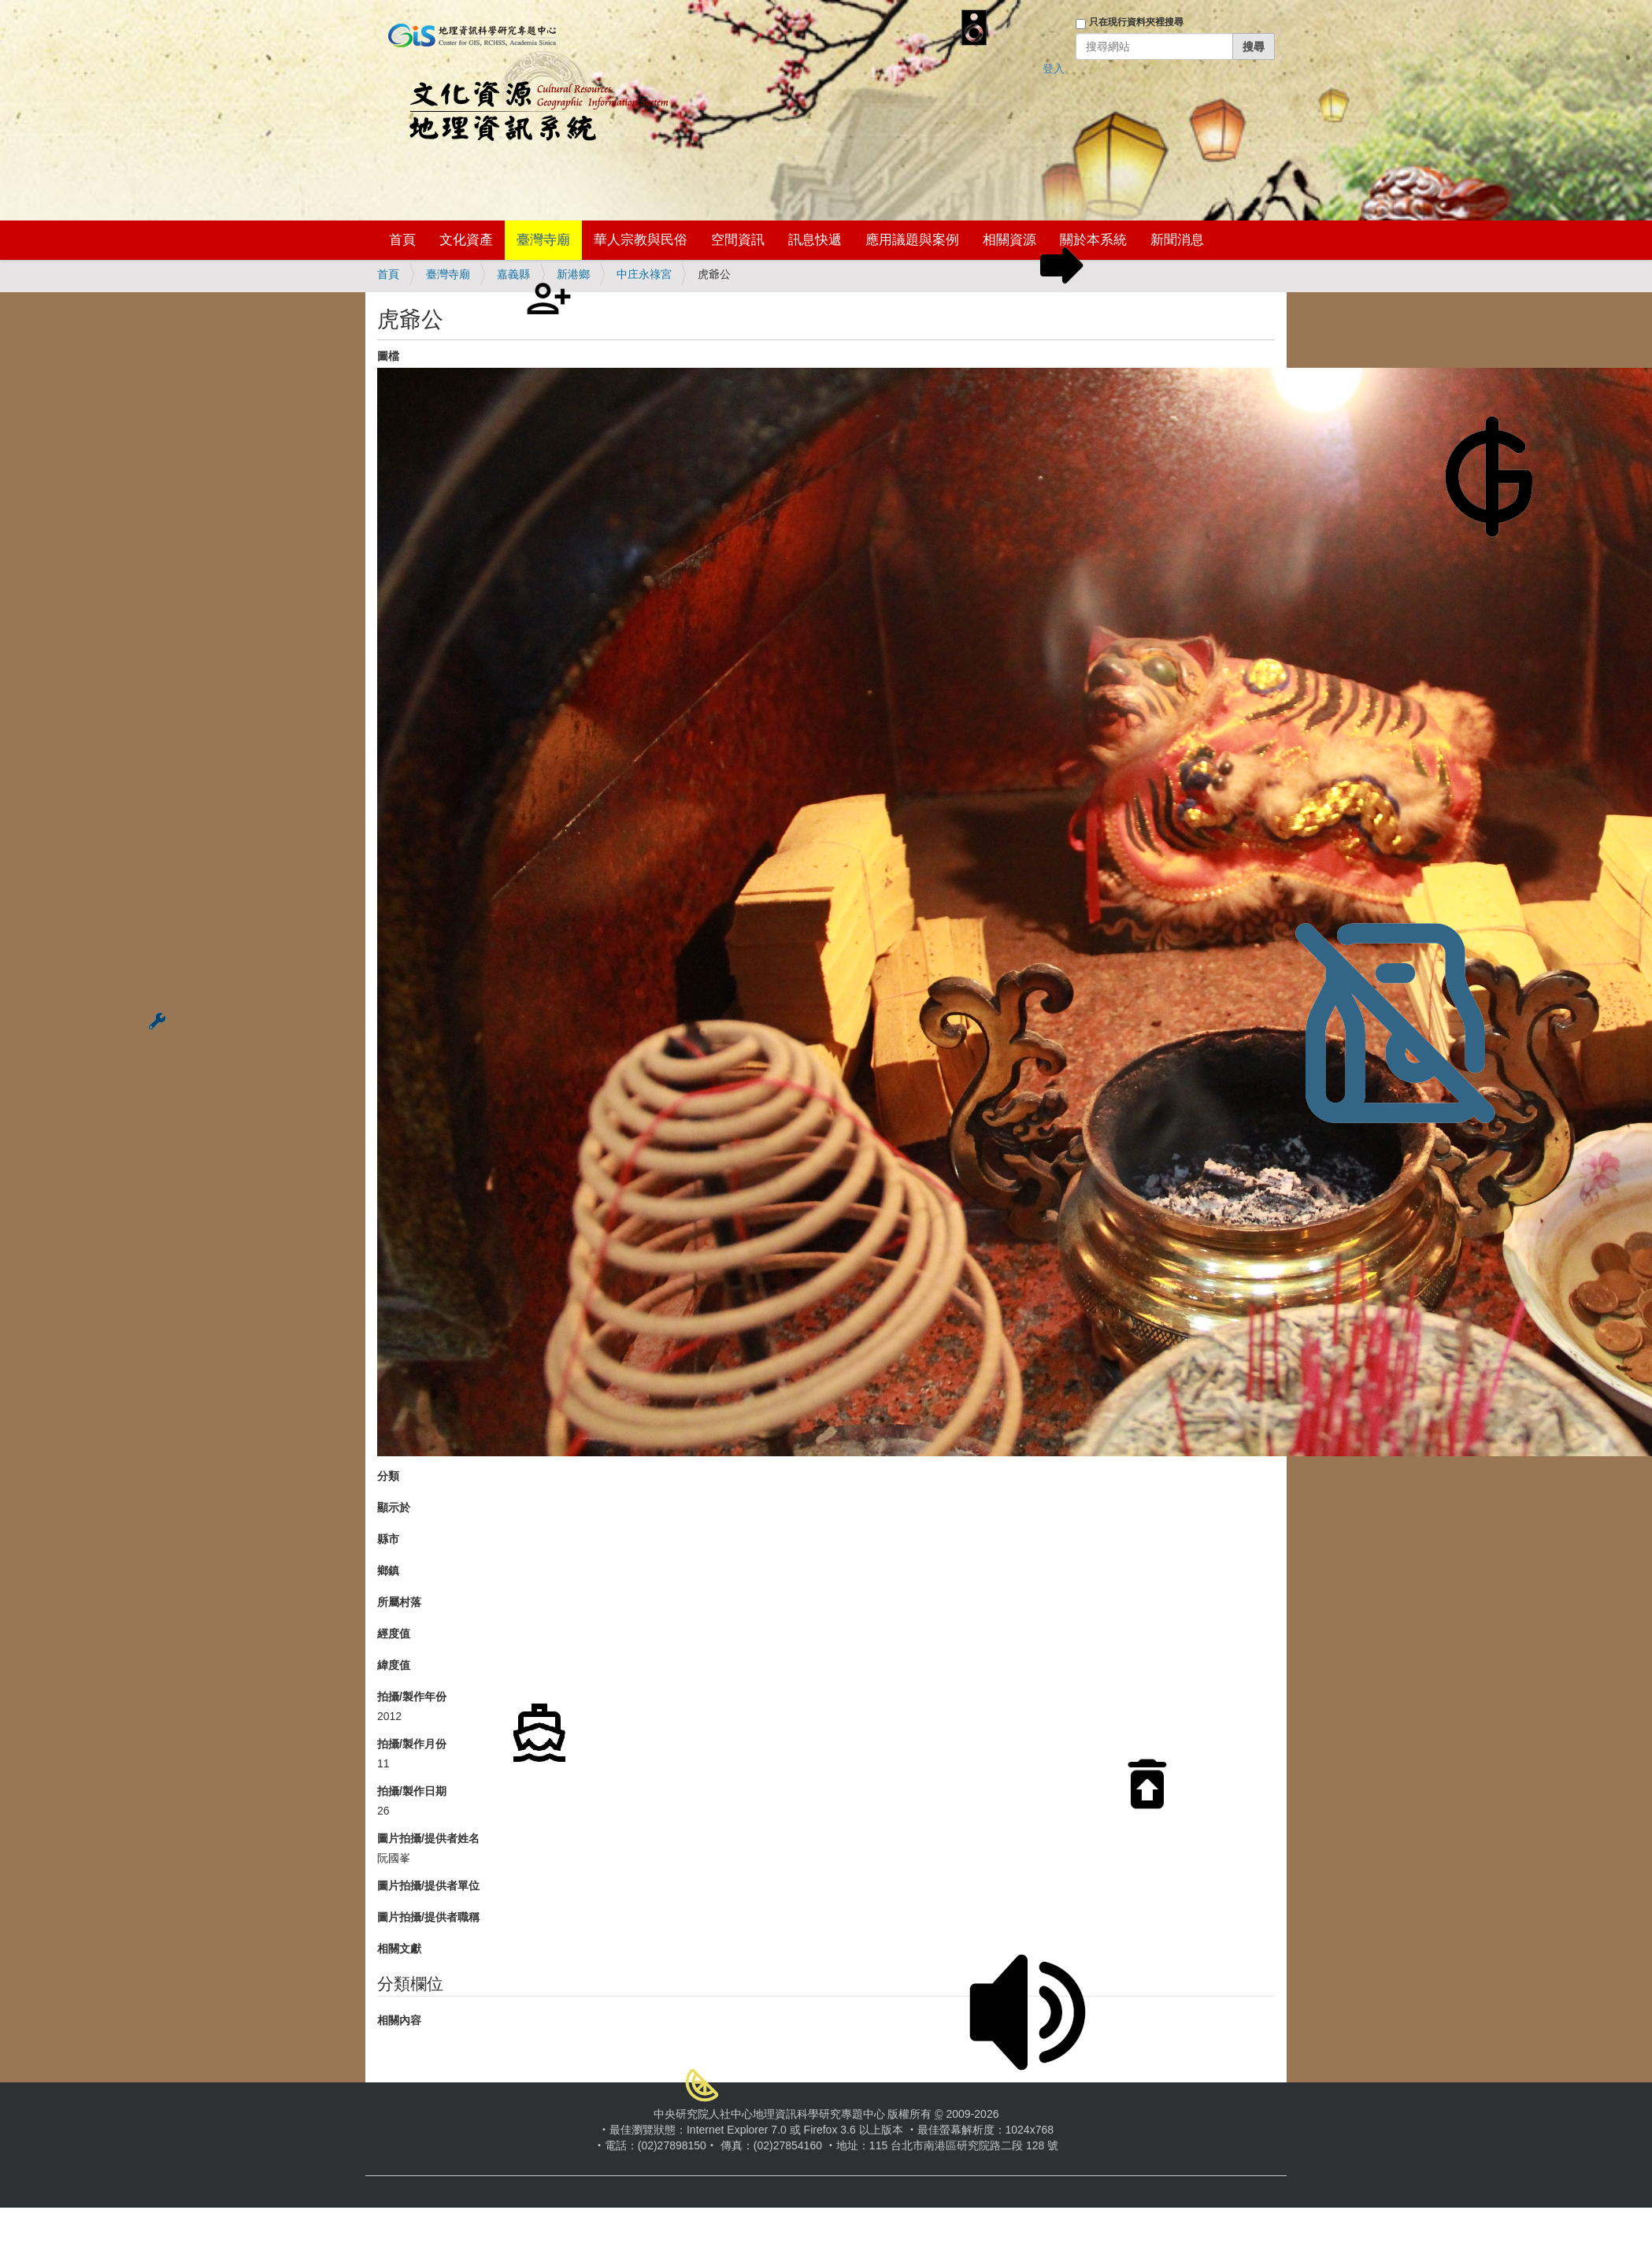 This screenshot has height=2247, width=1652. What do you see at coordinates (1147, 1784) in the screenshot?
I see `restore a deleted item from trash` at bounding box center [1147, 1784].